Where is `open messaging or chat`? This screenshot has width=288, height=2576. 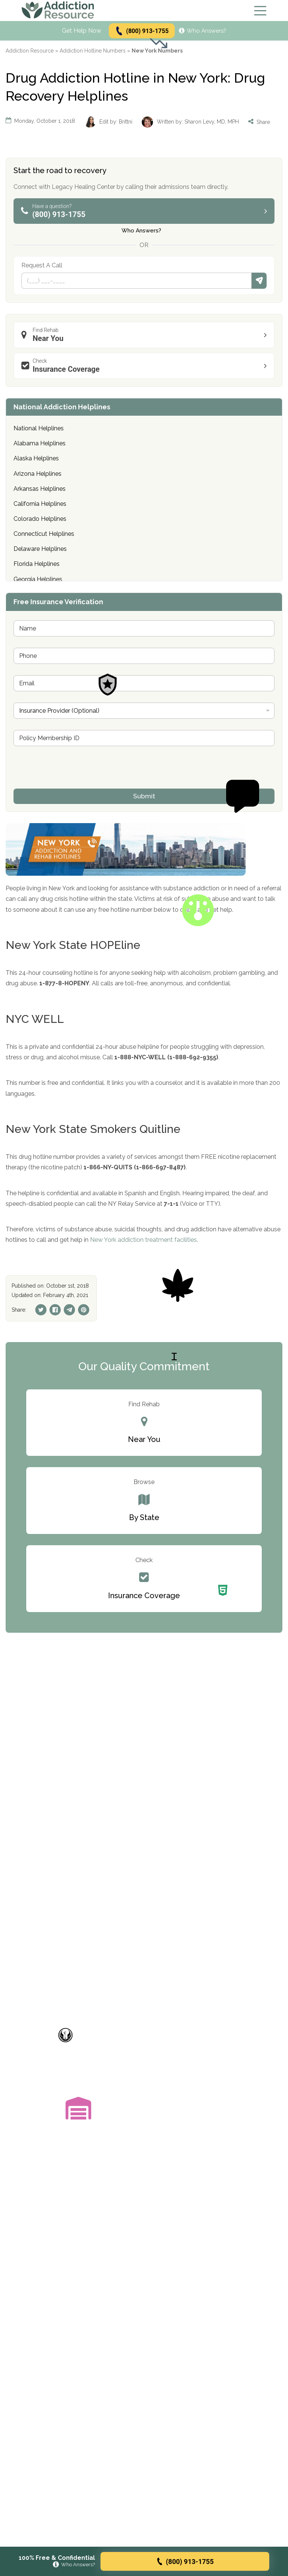 open messaging or chat is located at coordinates (243, 794).